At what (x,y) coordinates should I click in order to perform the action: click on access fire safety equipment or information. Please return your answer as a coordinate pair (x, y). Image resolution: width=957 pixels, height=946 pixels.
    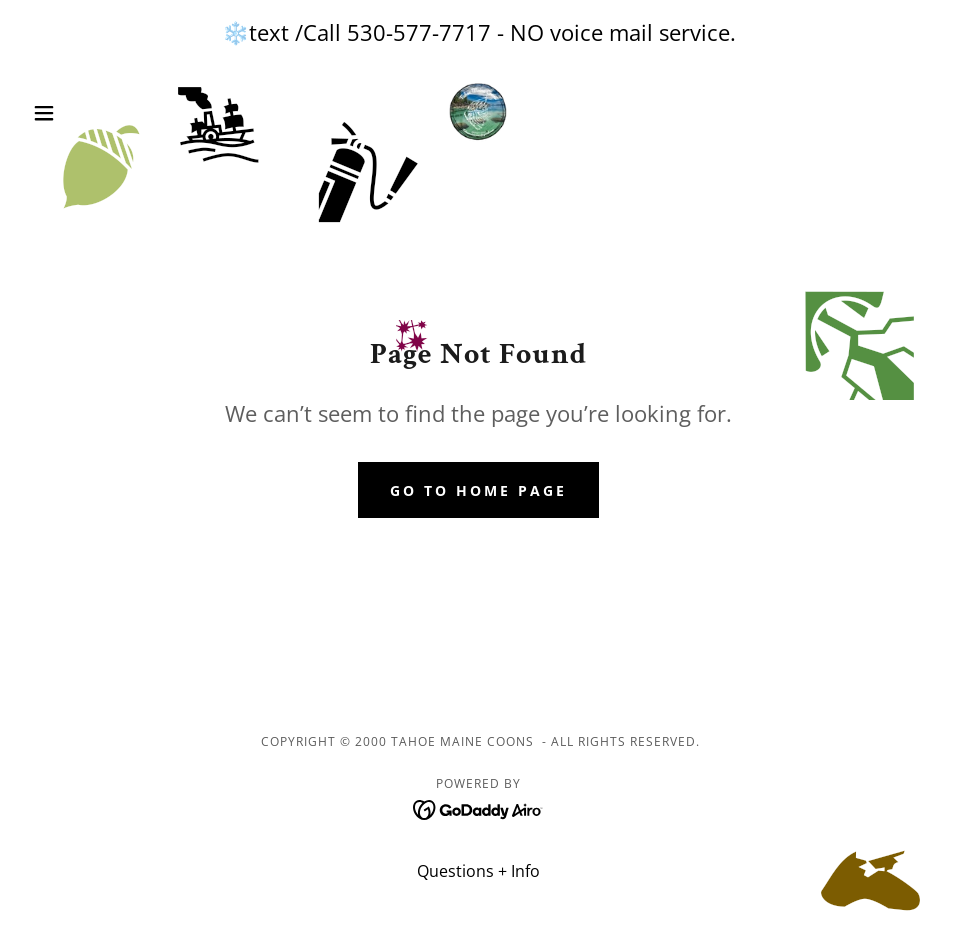
    Looking at the image, I should click on (370, 171).